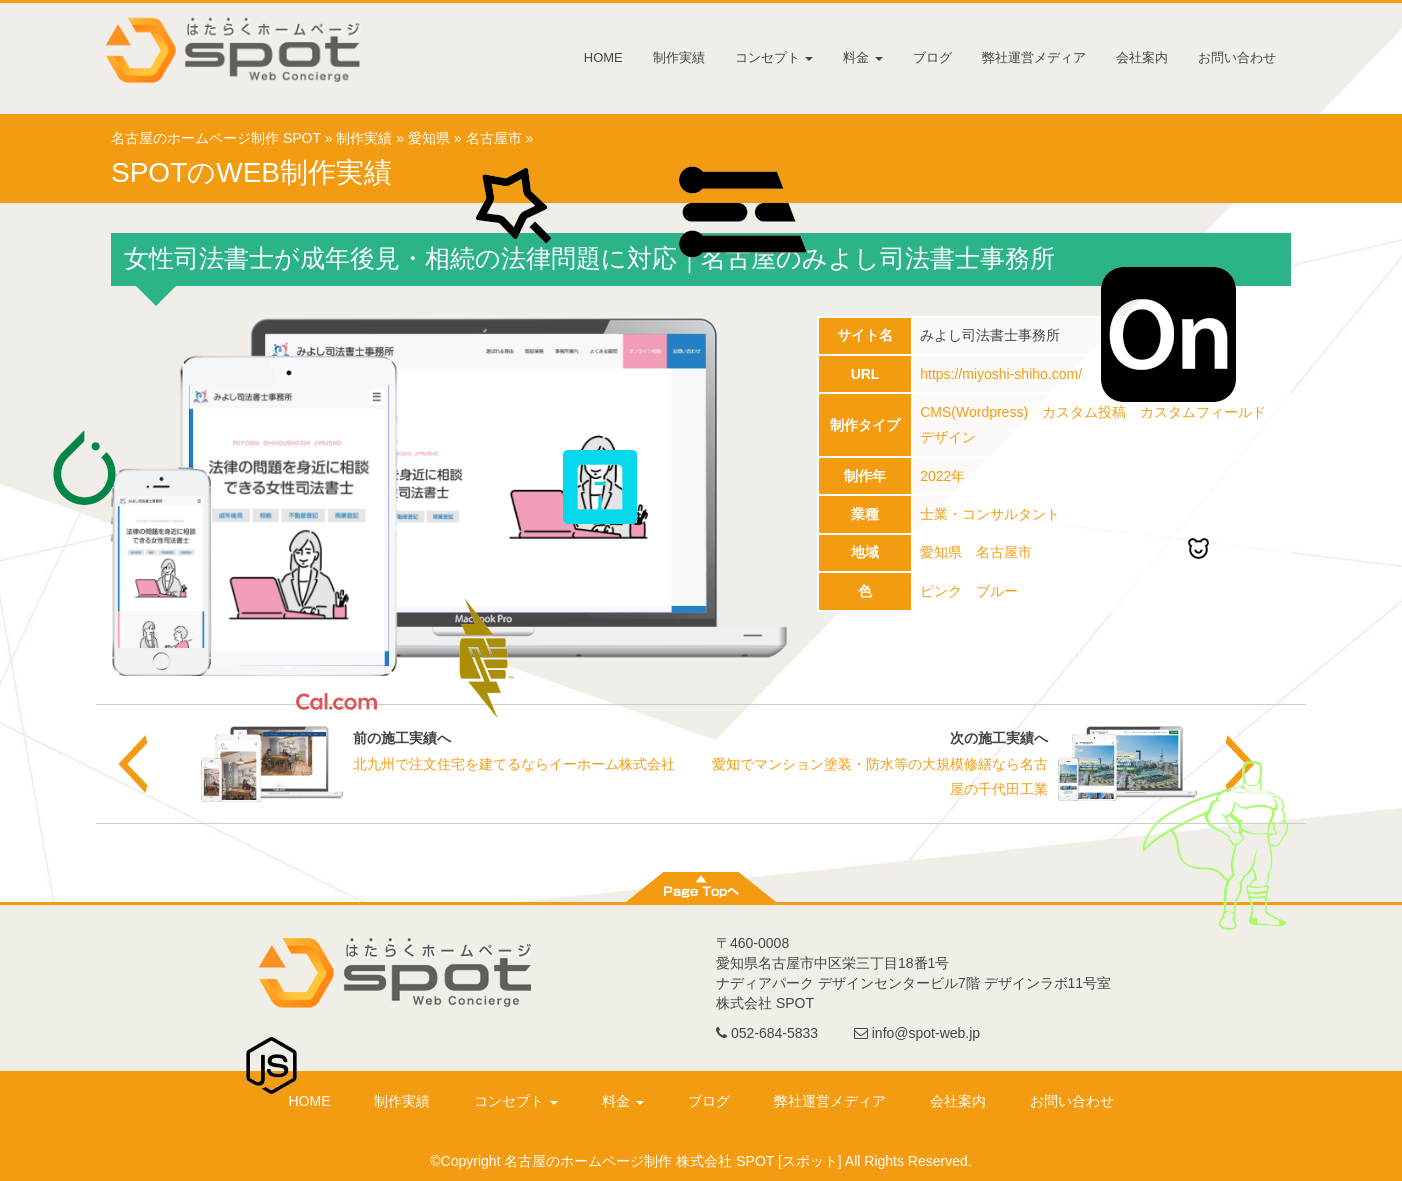  Describe the element at coordinates (1168, 334) in the screenshot. I see `open ProcessOn app` at that location.